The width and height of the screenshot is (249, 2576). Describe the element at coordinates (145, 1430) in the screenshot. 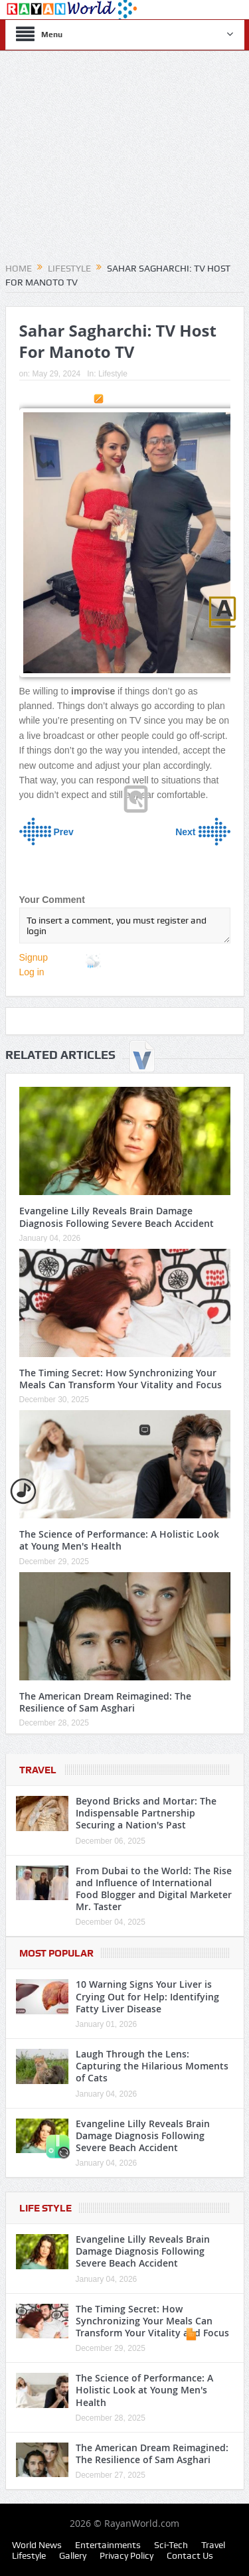

I see `open display preferences` at that location.